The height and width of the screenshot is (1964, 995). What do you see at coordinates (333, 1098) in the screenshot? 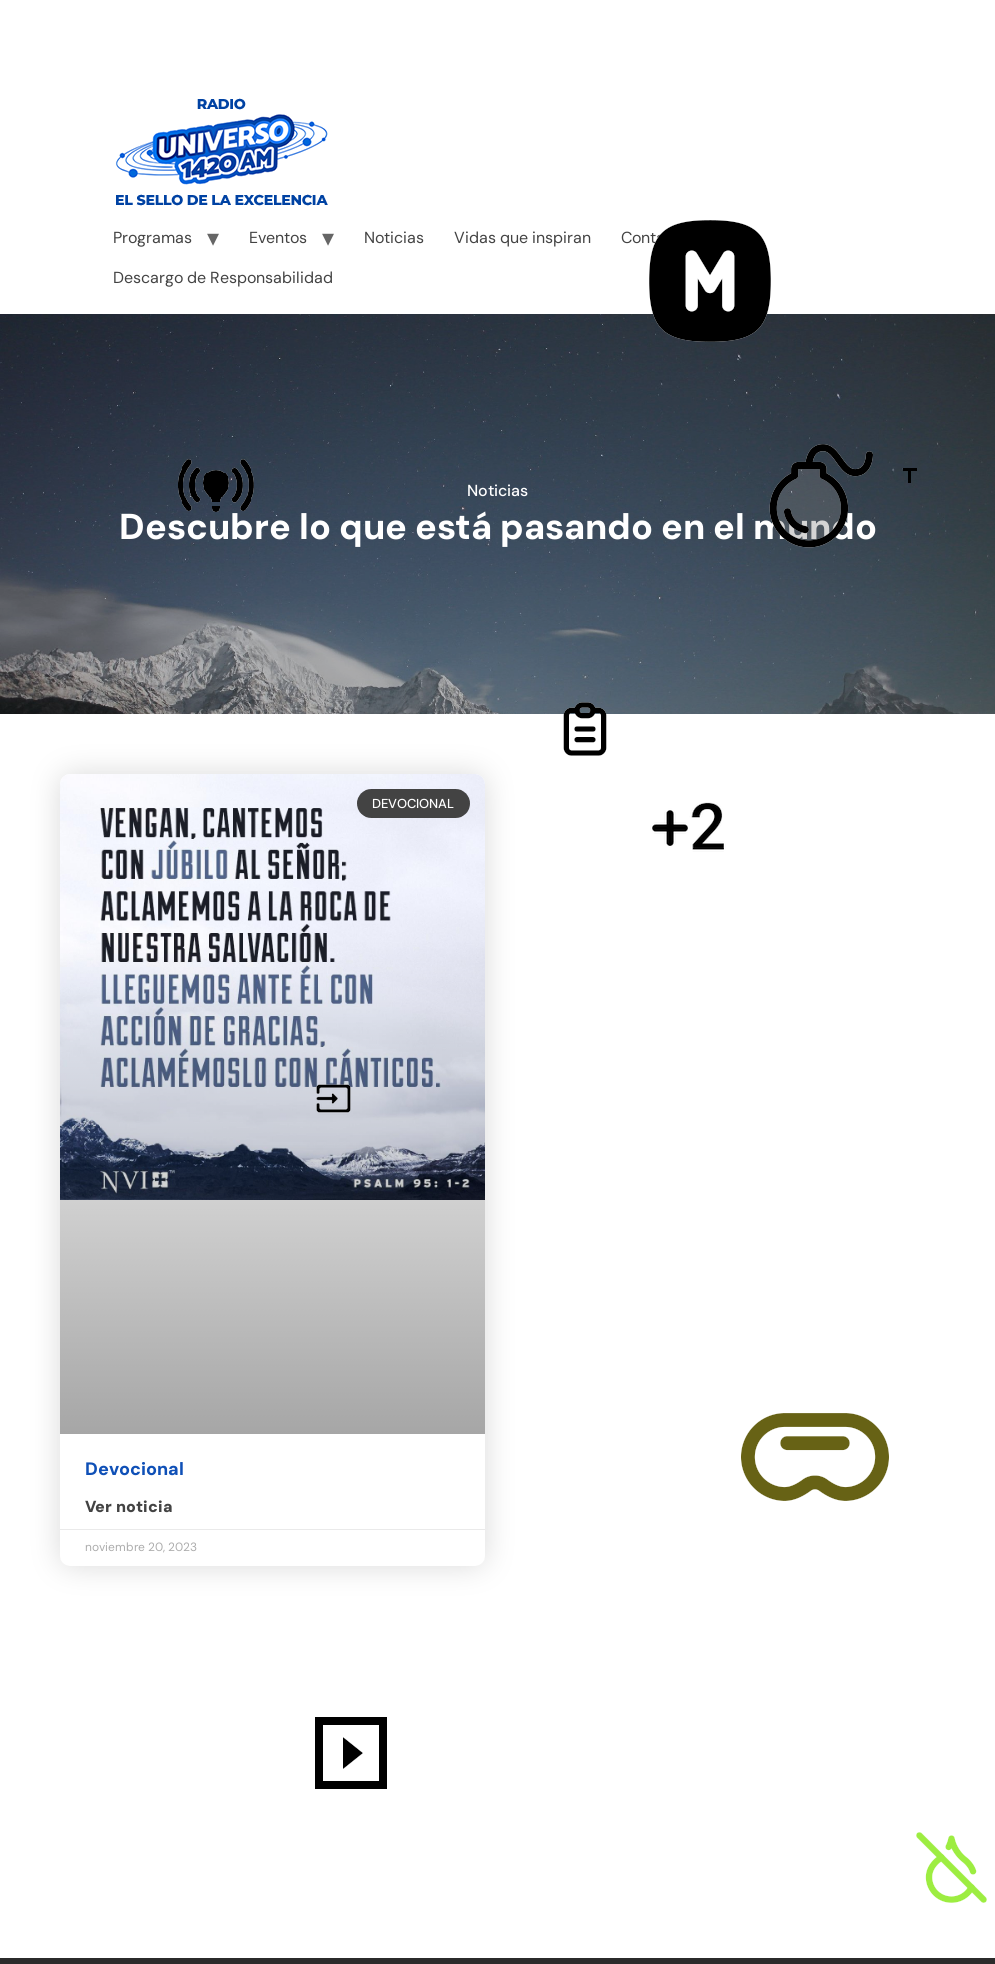
I see `input or import data into the current view` at bounding box center [333, 1098].